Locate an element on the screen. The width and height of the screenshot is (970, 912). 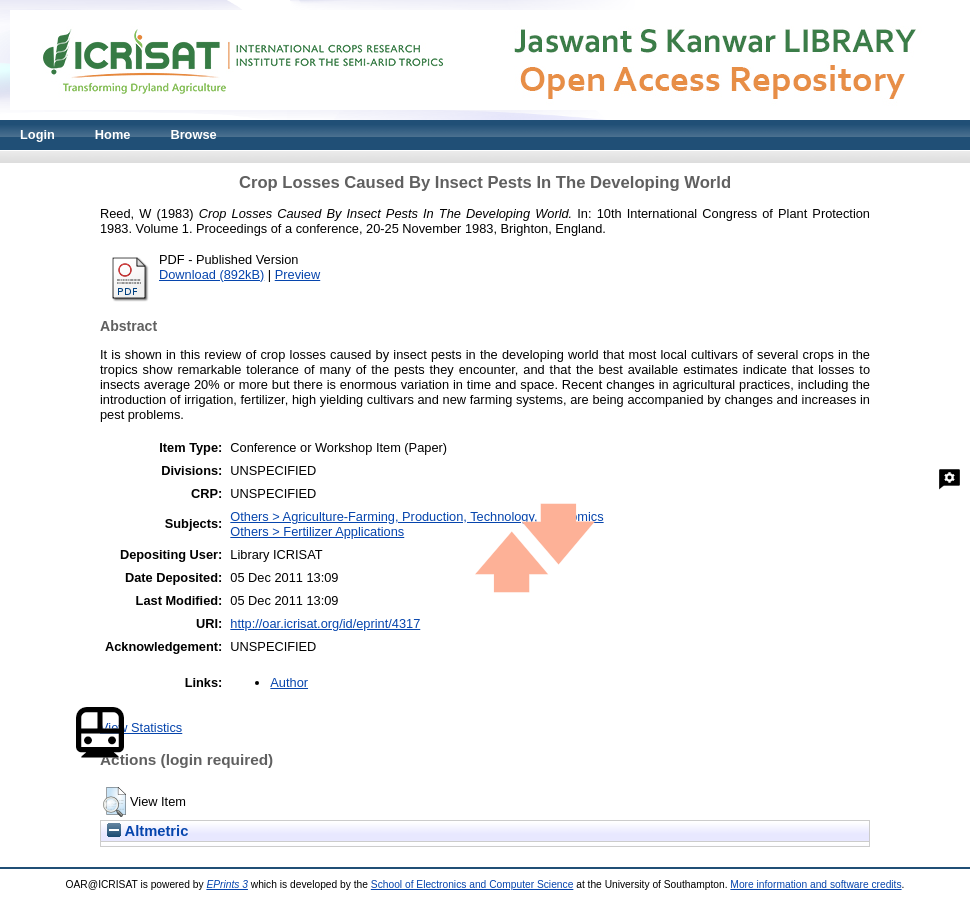
view subway or metro transit options is located at coordinates (100, 731).